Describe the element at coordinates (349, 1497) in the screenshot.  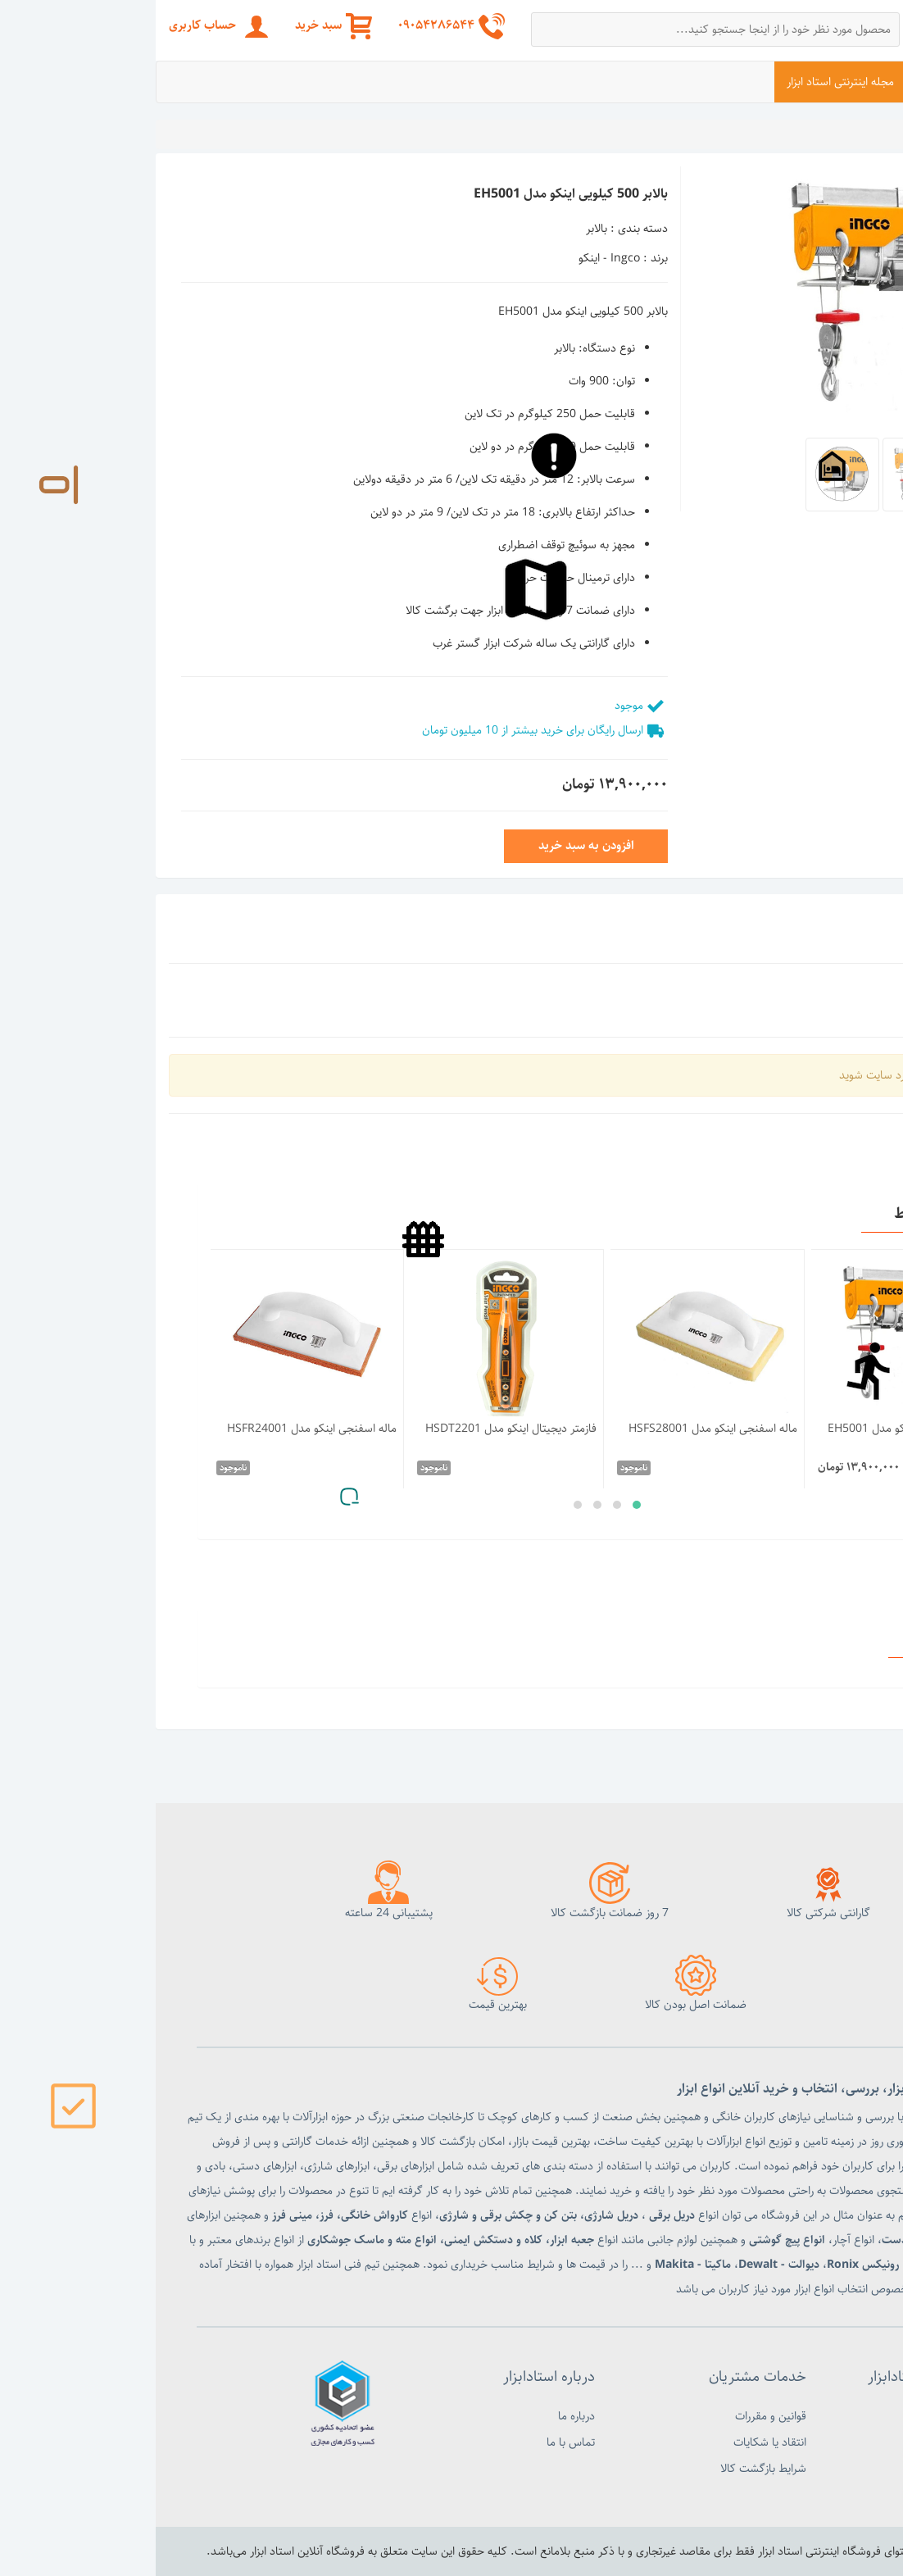
I see `remove item from selection` at that location.